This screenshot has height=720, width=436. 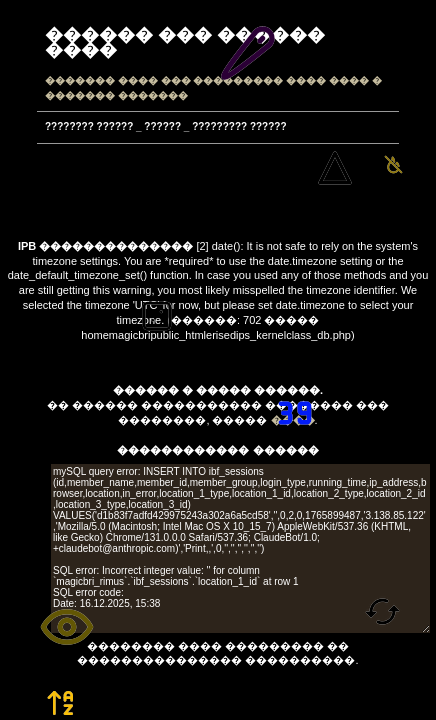 I want to click on view or preview content, so click(x=67, y=627).